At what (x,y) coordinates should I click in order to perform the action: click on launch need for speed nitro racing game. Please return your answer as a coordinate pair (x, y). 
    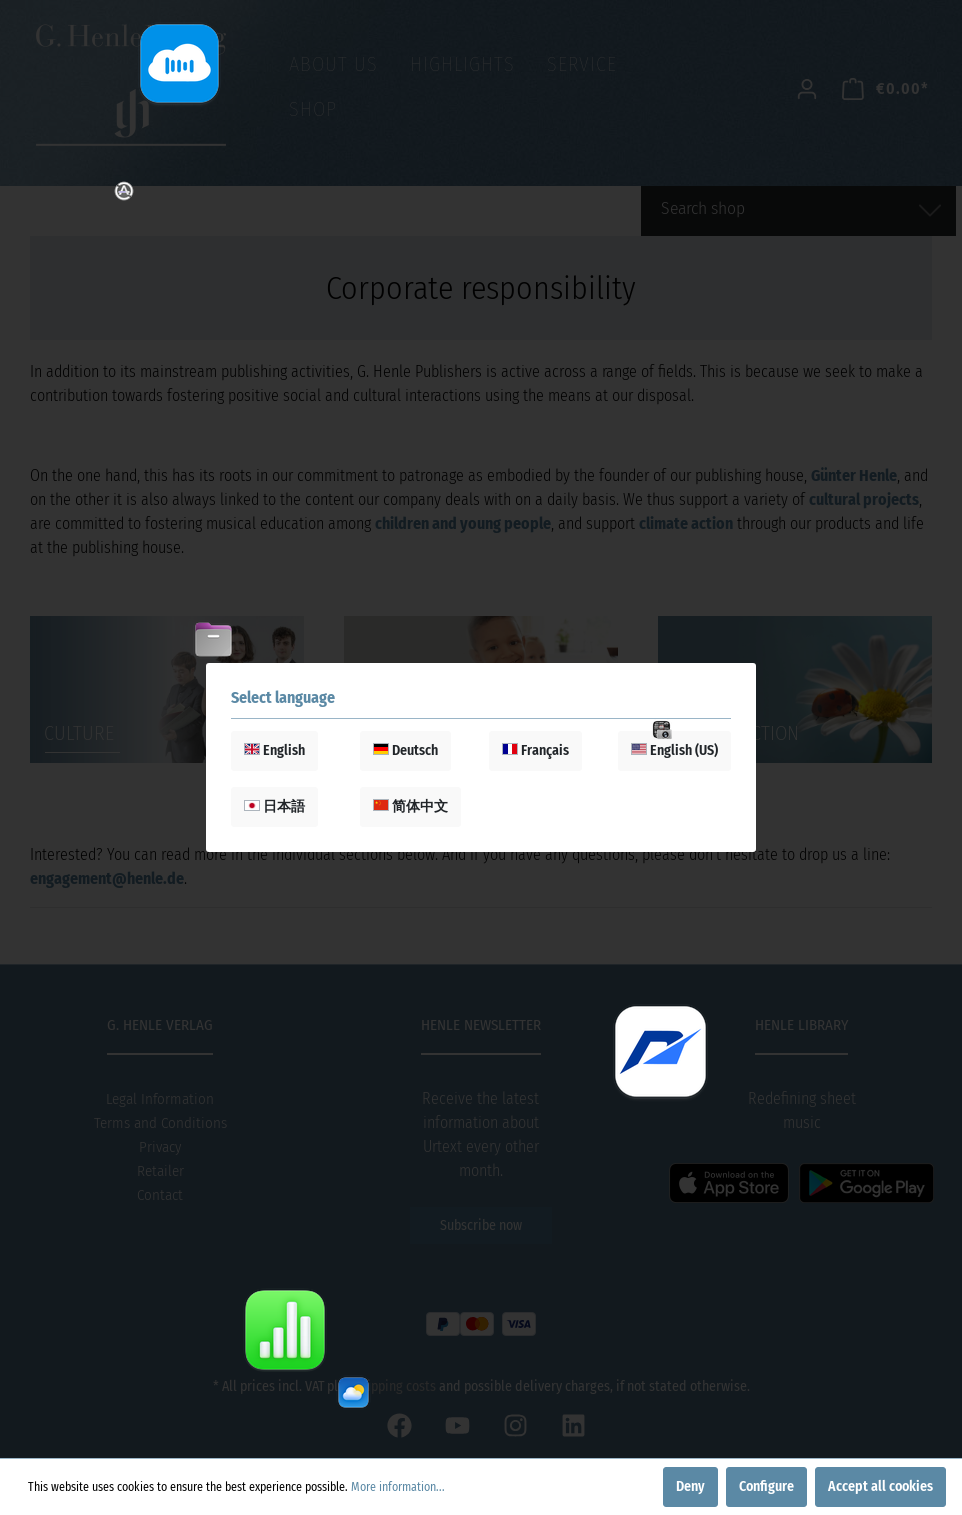
    Looking at the image, I should click on (660, 1051).